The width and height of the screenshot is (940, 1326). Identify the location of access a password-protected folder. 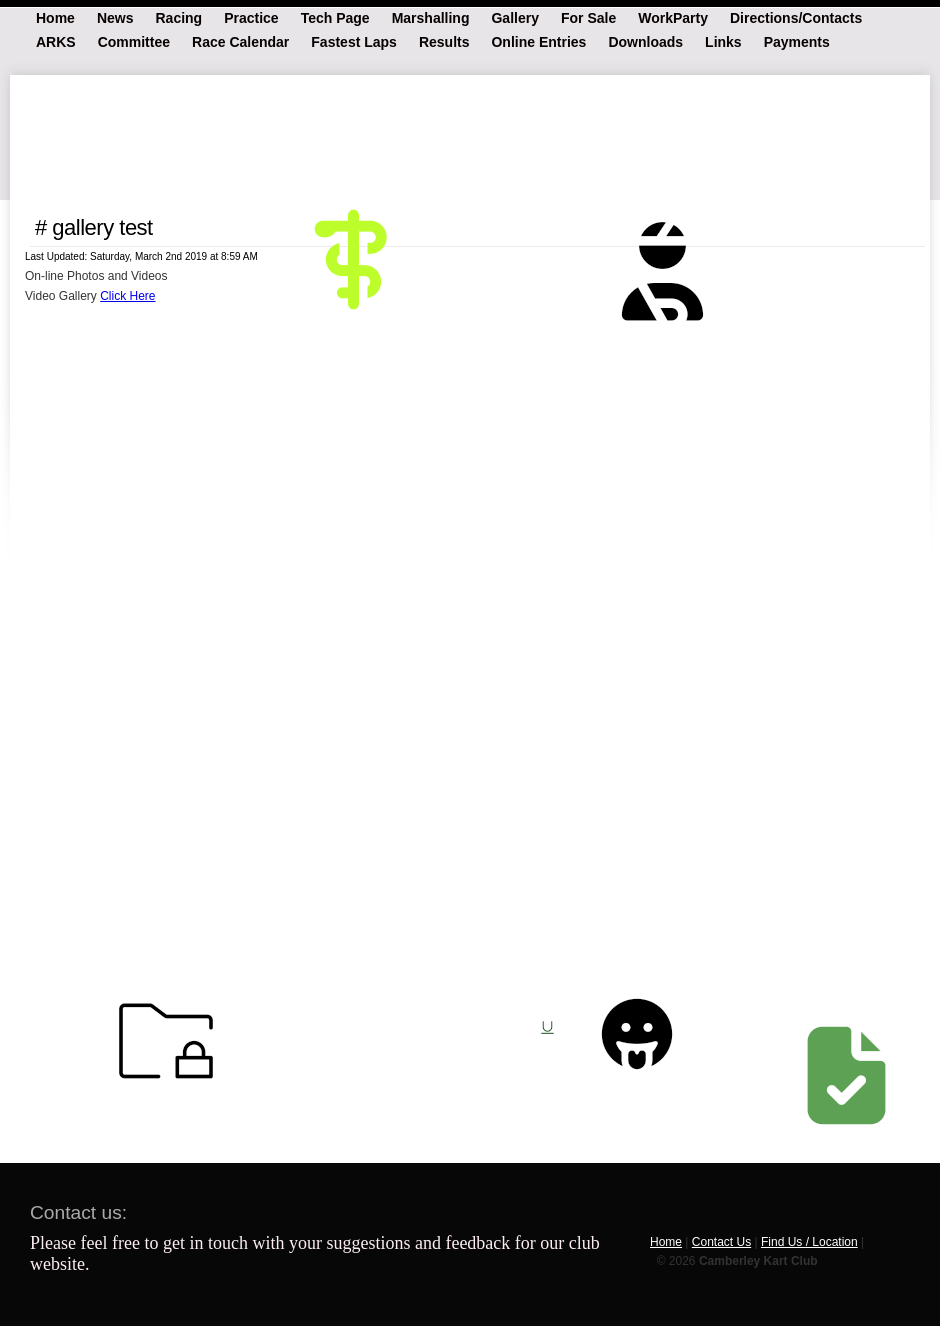
(166, 1039).